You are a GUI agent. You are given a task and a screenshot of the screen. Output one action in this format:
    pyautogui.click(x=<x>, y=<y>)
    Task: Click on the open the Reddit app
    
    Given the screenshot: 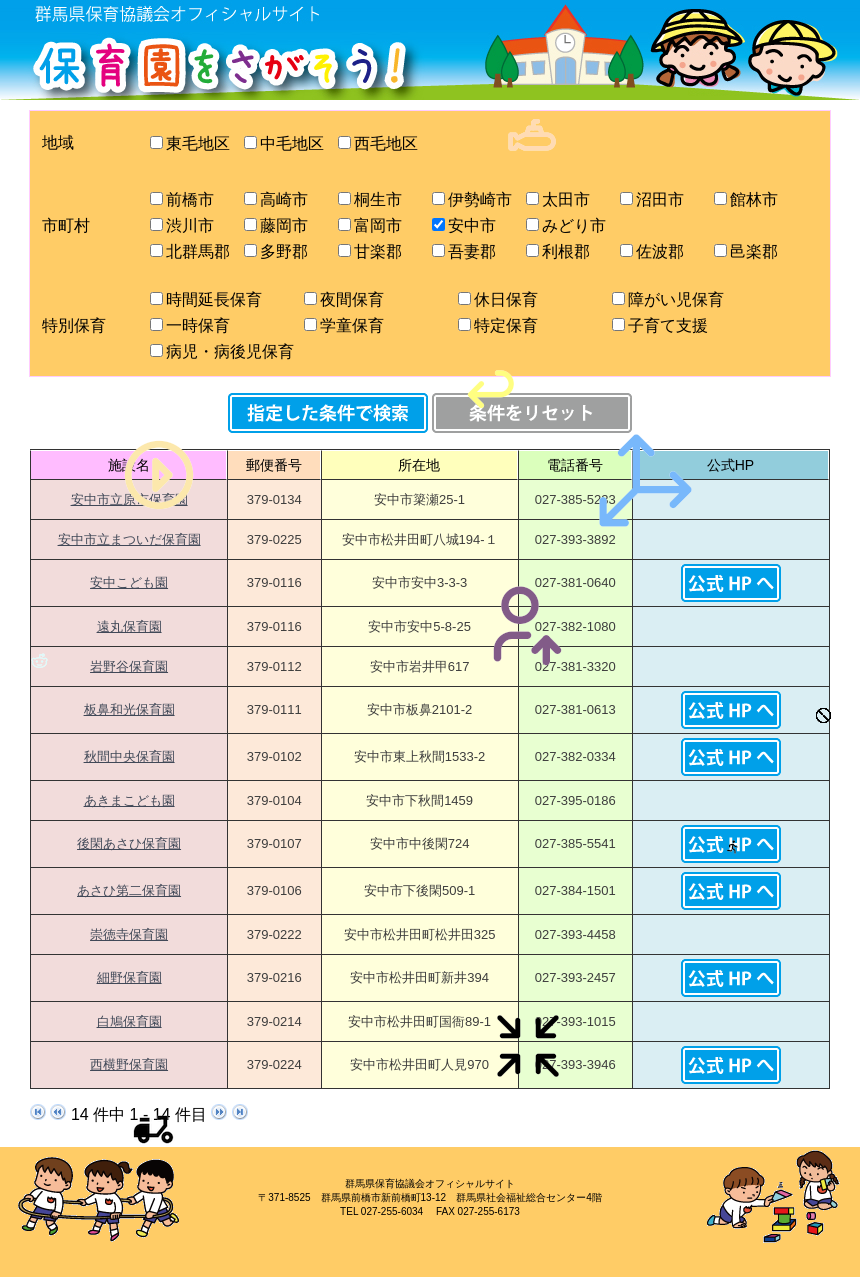 What is the action you would take?
    pyautogui.click(x=39, y=661)
    